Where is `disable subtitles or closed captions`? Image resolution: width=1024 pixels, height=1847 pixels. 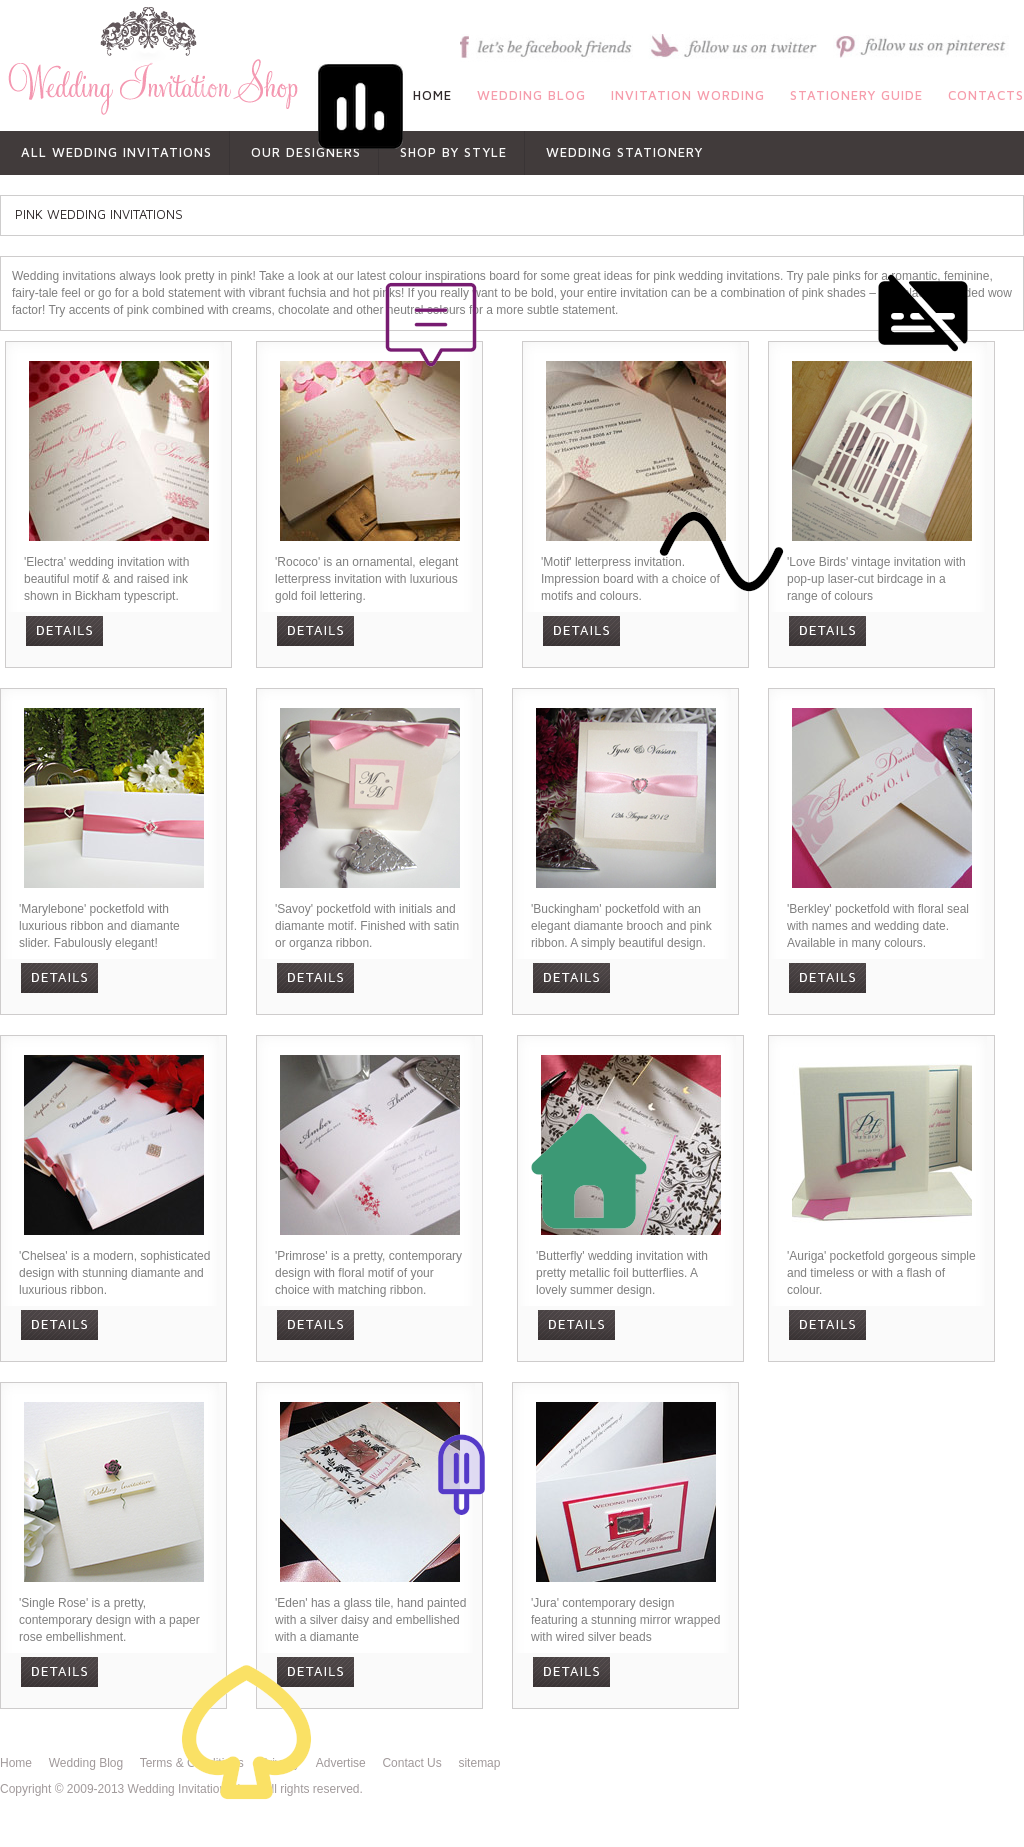 disable subtitles or closed captions is located at coordinates (923, 313).